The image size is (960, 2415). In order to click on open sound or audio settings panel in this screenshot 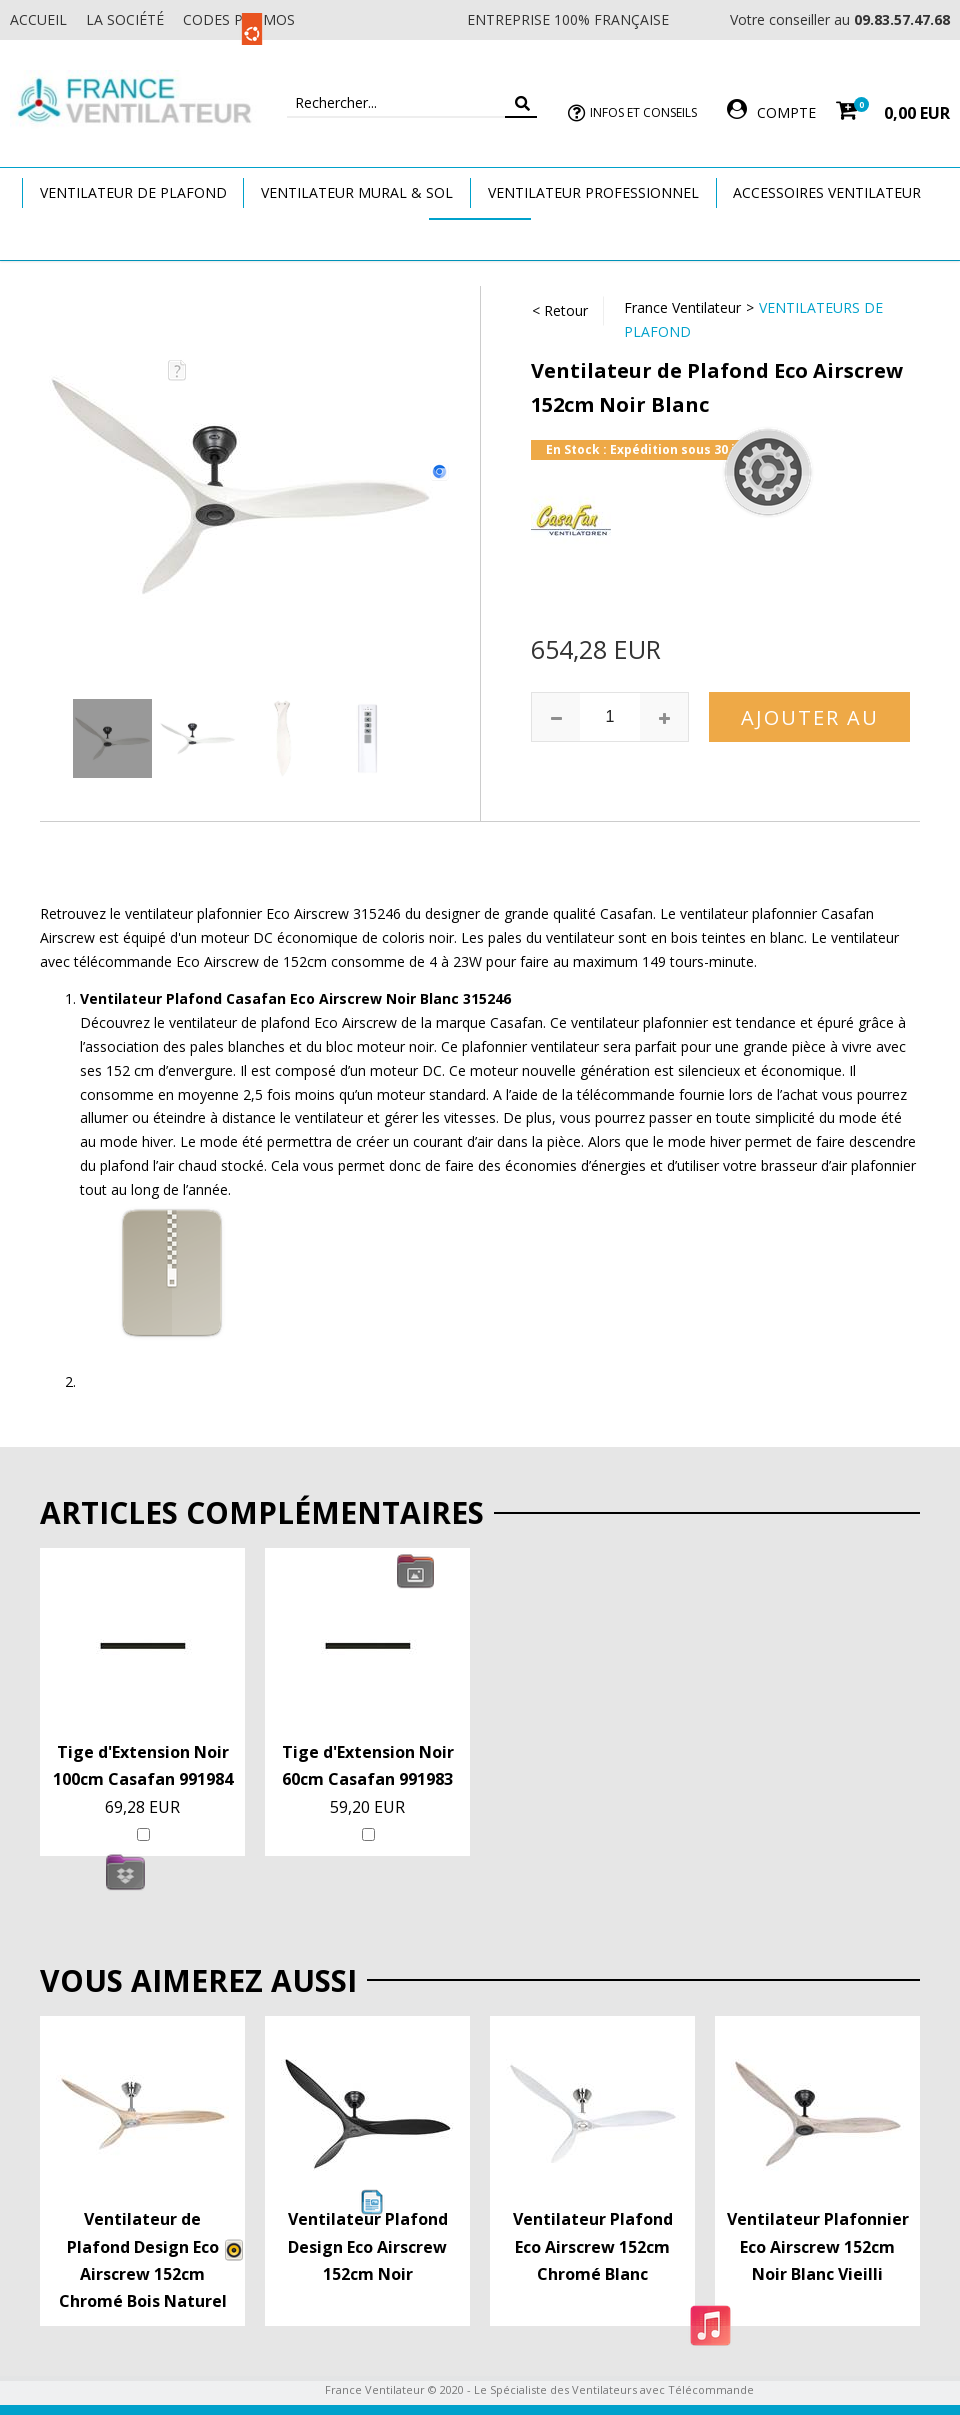, I will do `click(234, 2250)`.